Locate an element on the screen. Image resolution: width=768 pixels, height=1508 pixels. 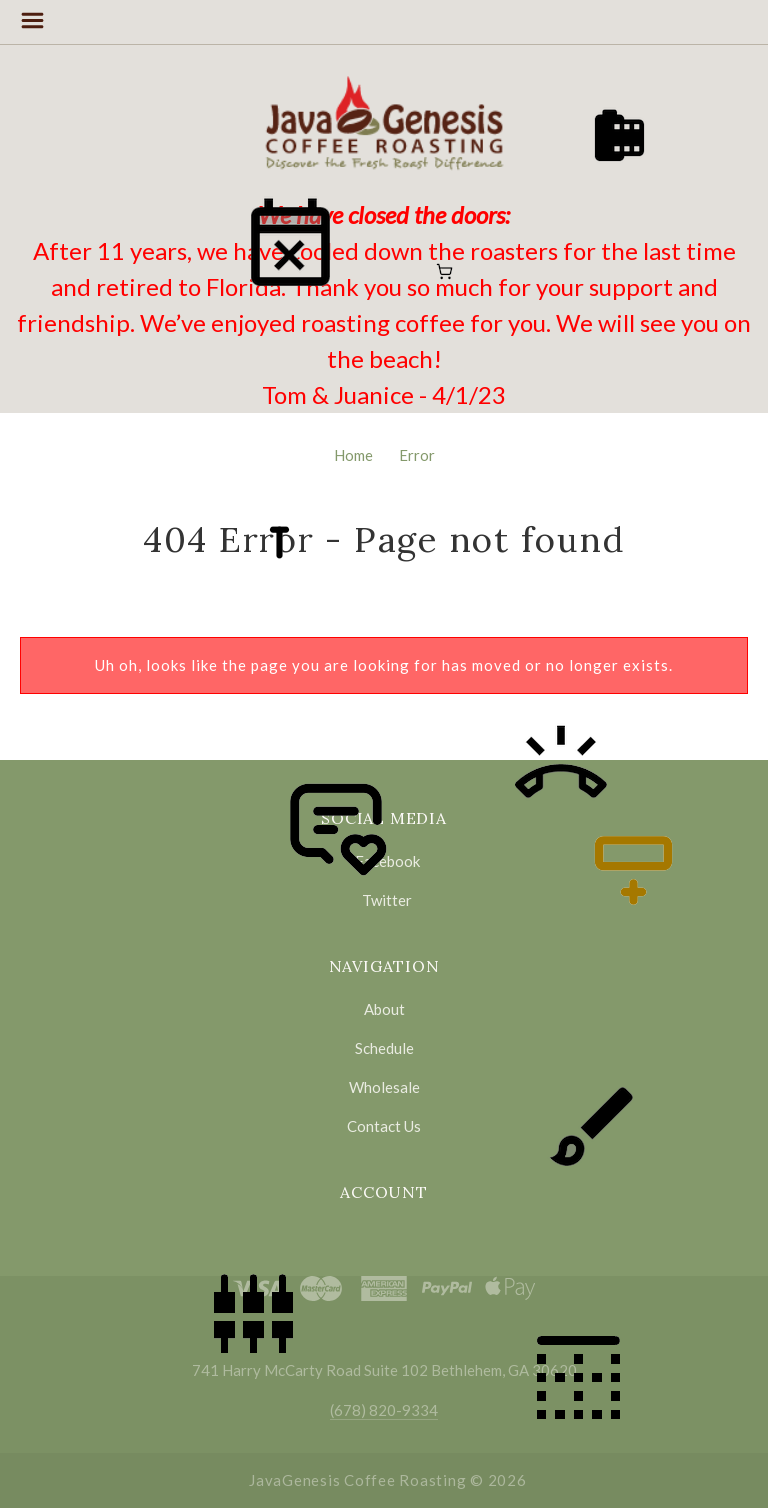
view your shopping cart is located at coordinates (444, 271).